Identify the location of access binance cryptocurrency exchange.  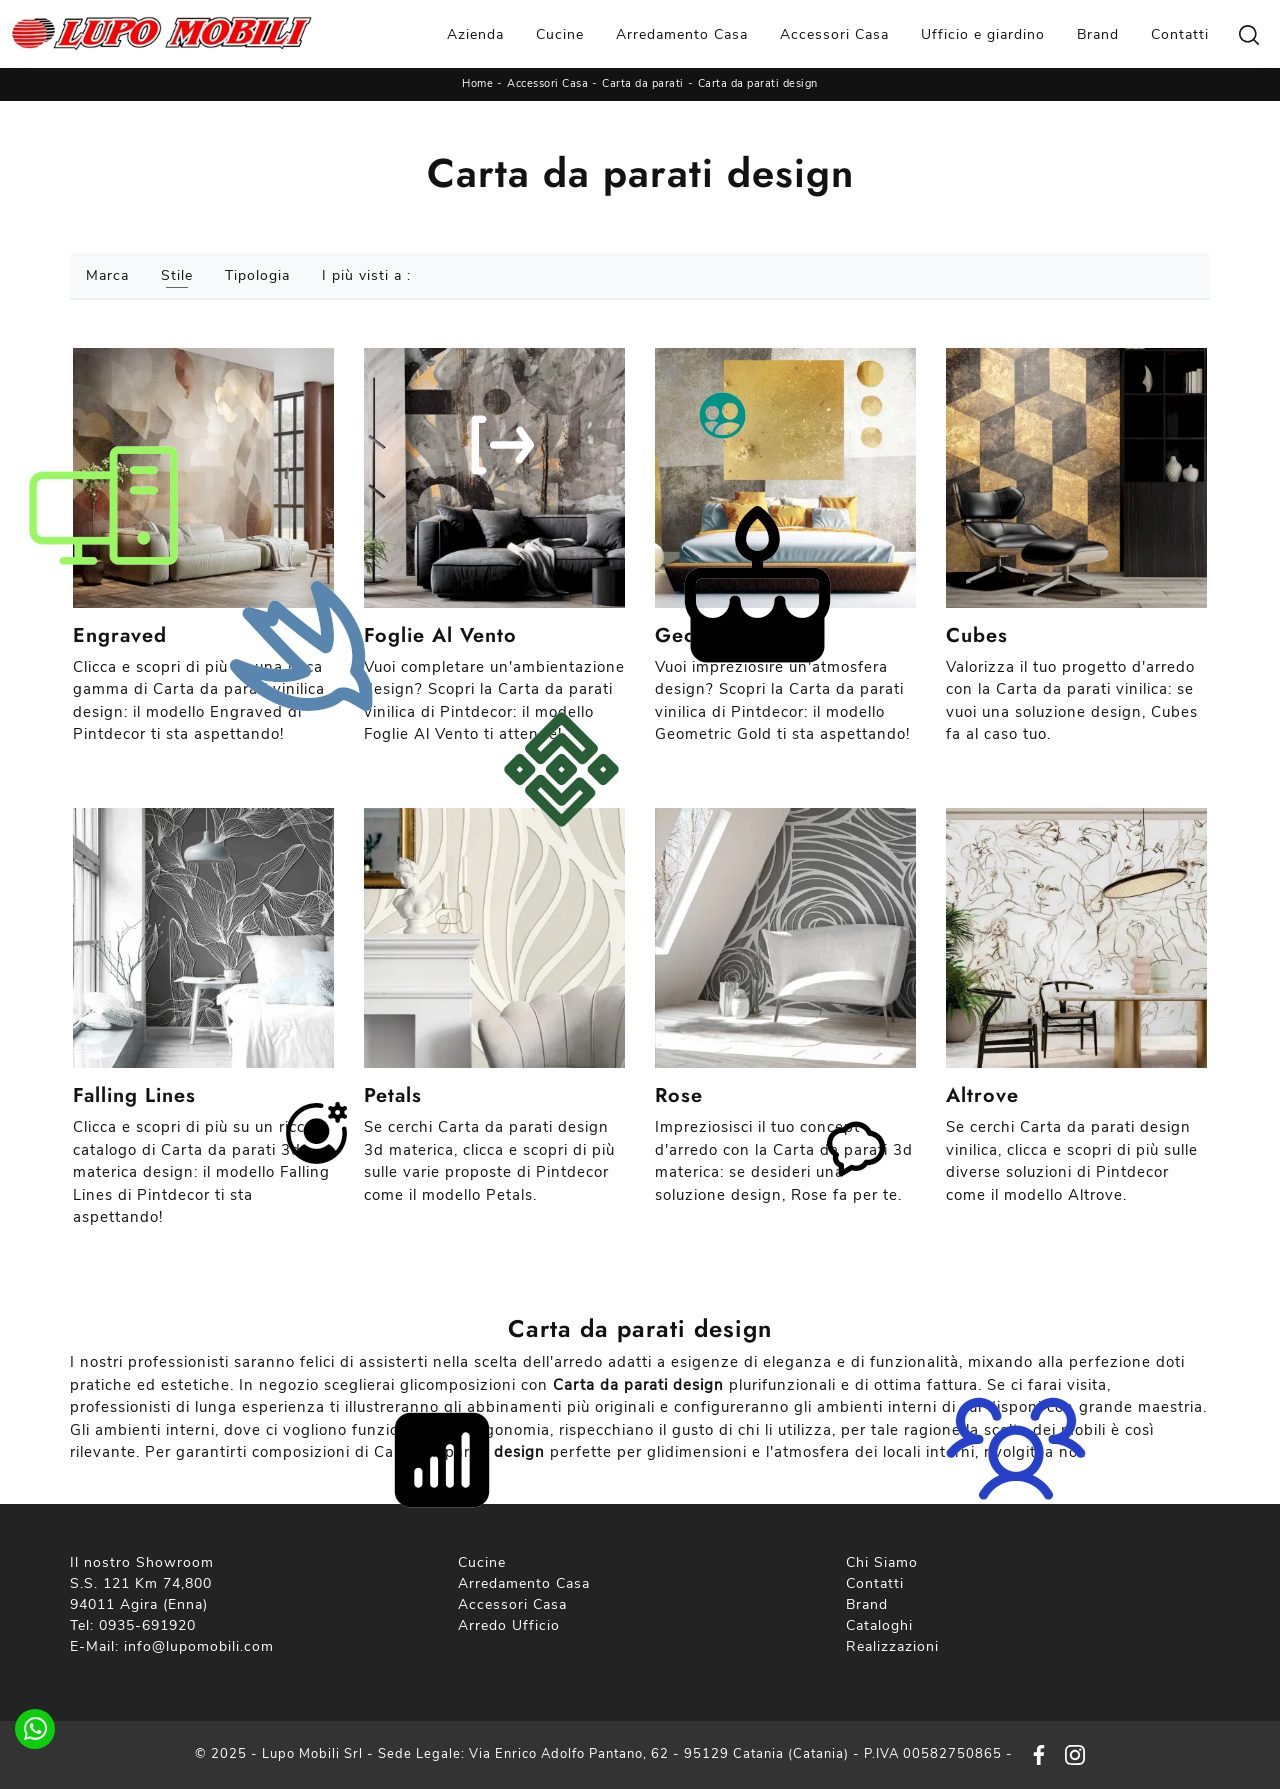
(561, 769).